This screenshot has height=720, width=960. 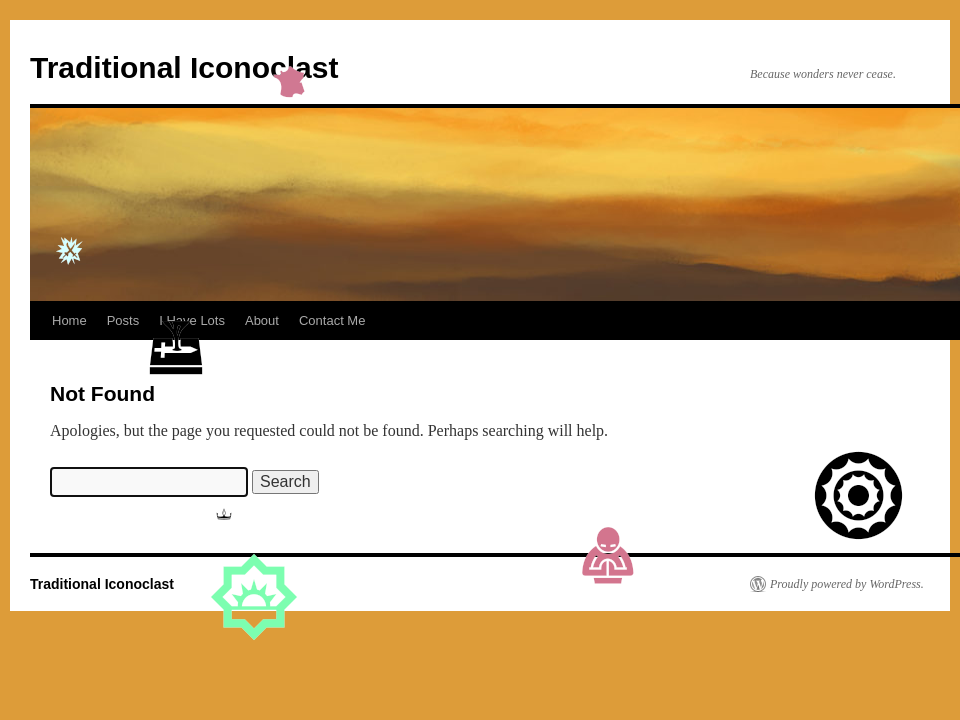 What do you see at coordinates (858, 495) in the screenshot?
I see `settings or configuration gear icon` at bounding box center [858, 495].